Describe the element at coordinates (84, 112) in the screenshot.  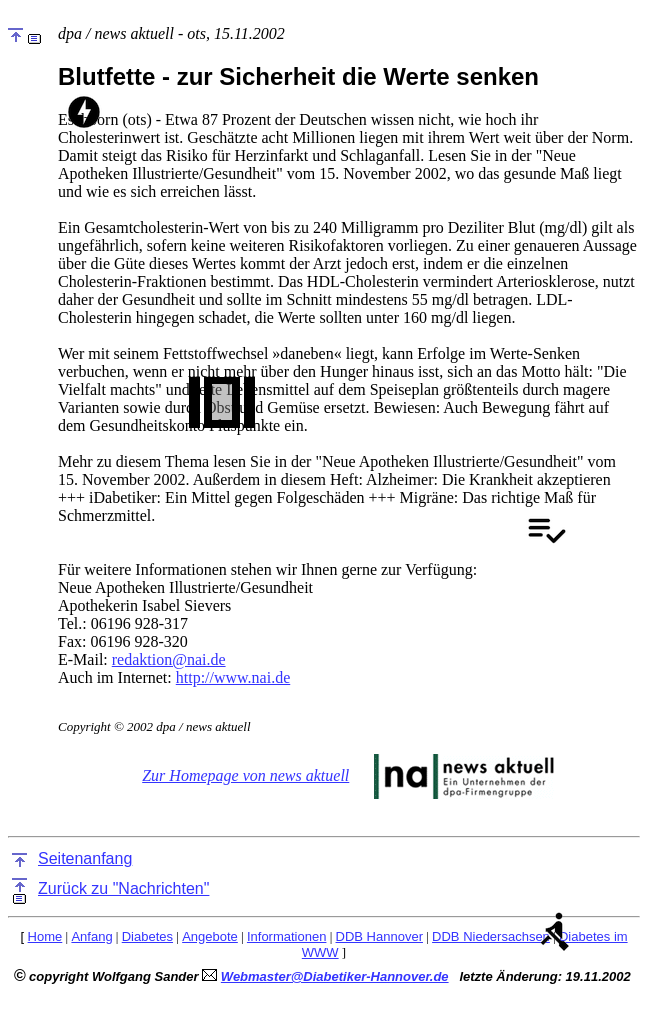
I see `indicates offline mode or cached content available` at that location.